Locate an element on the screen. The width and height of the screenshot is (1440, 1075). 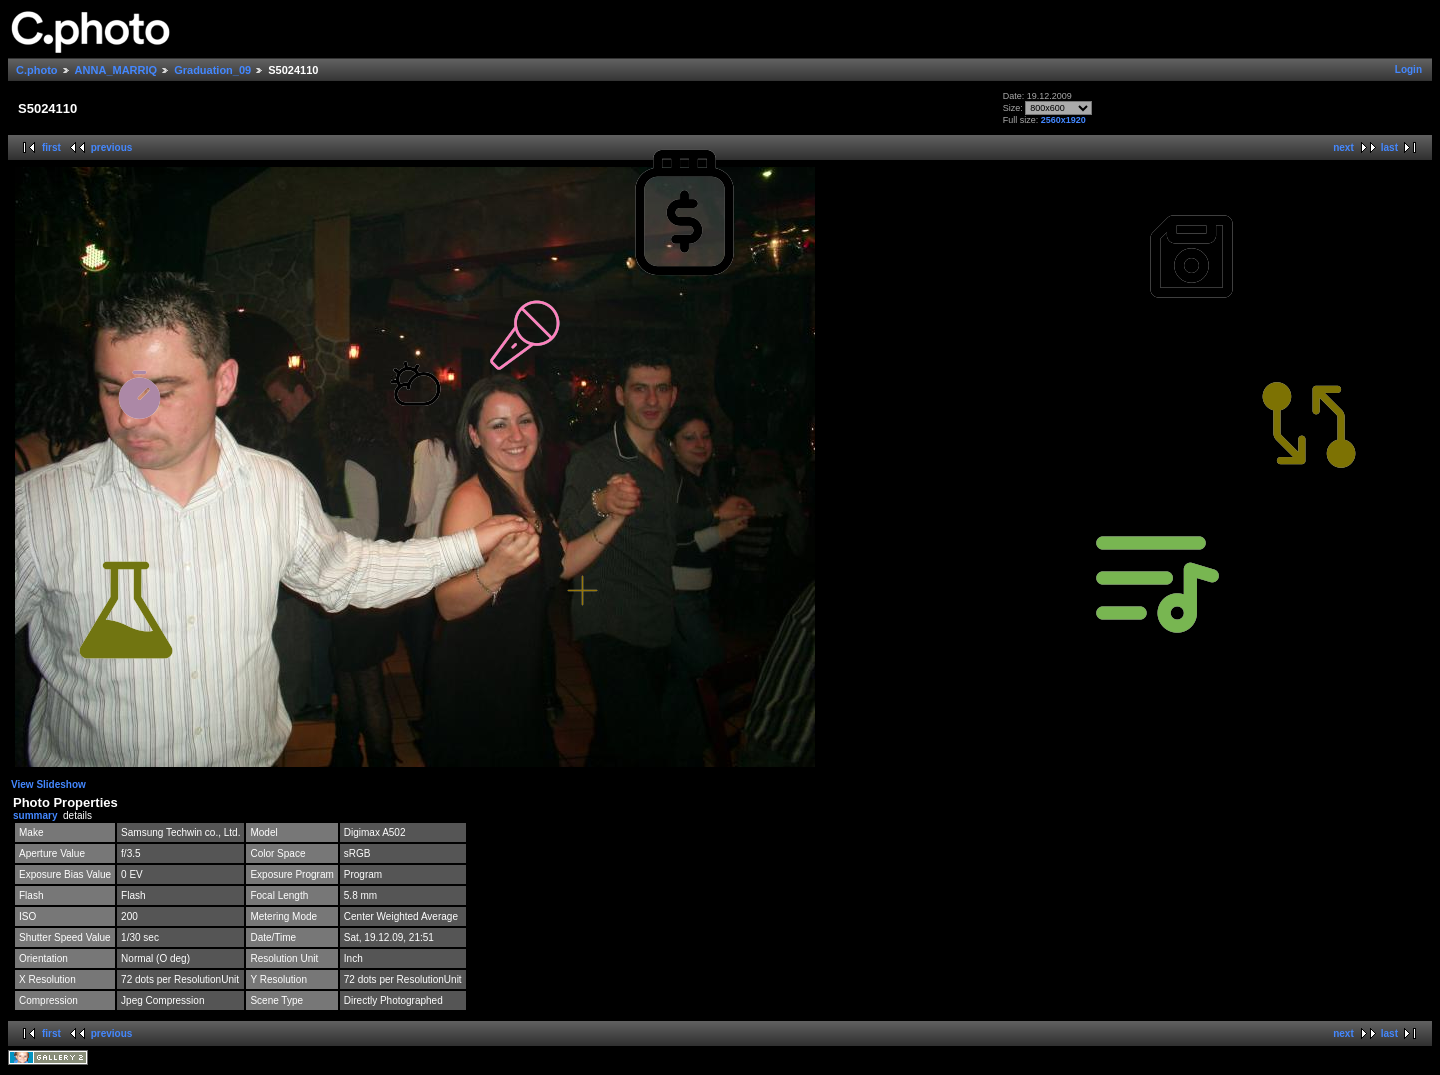
access voice recording or audio input is located at coordinates (523, 336).